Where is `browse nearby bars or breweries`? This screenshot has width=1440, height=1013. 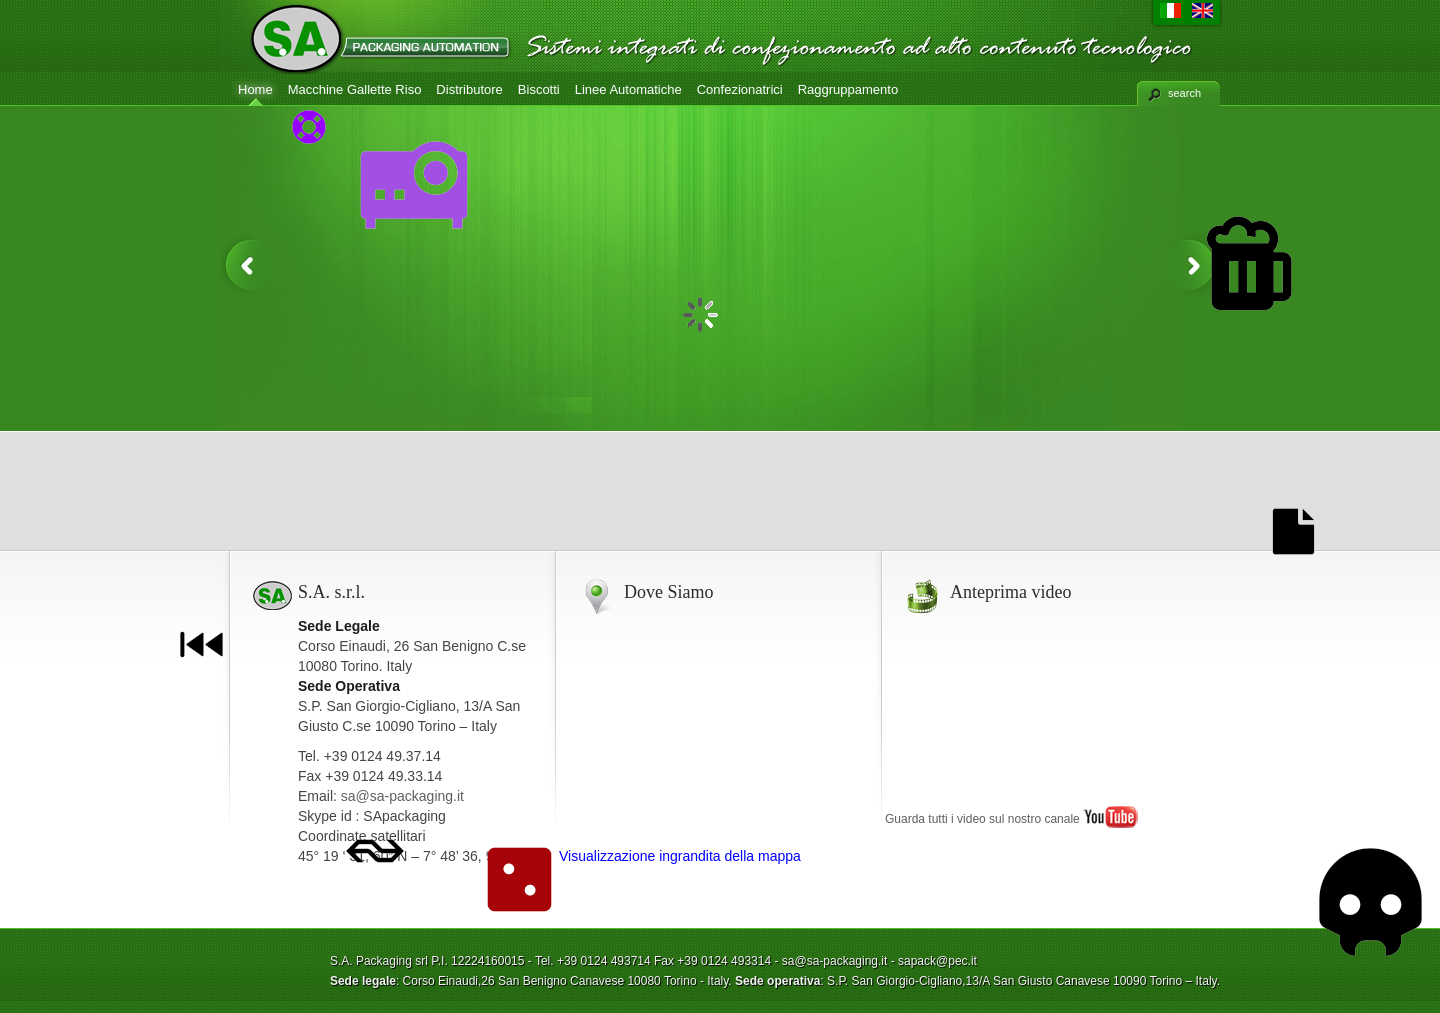
browse nearby bars or breweries is located at coordinates (1251, 265).